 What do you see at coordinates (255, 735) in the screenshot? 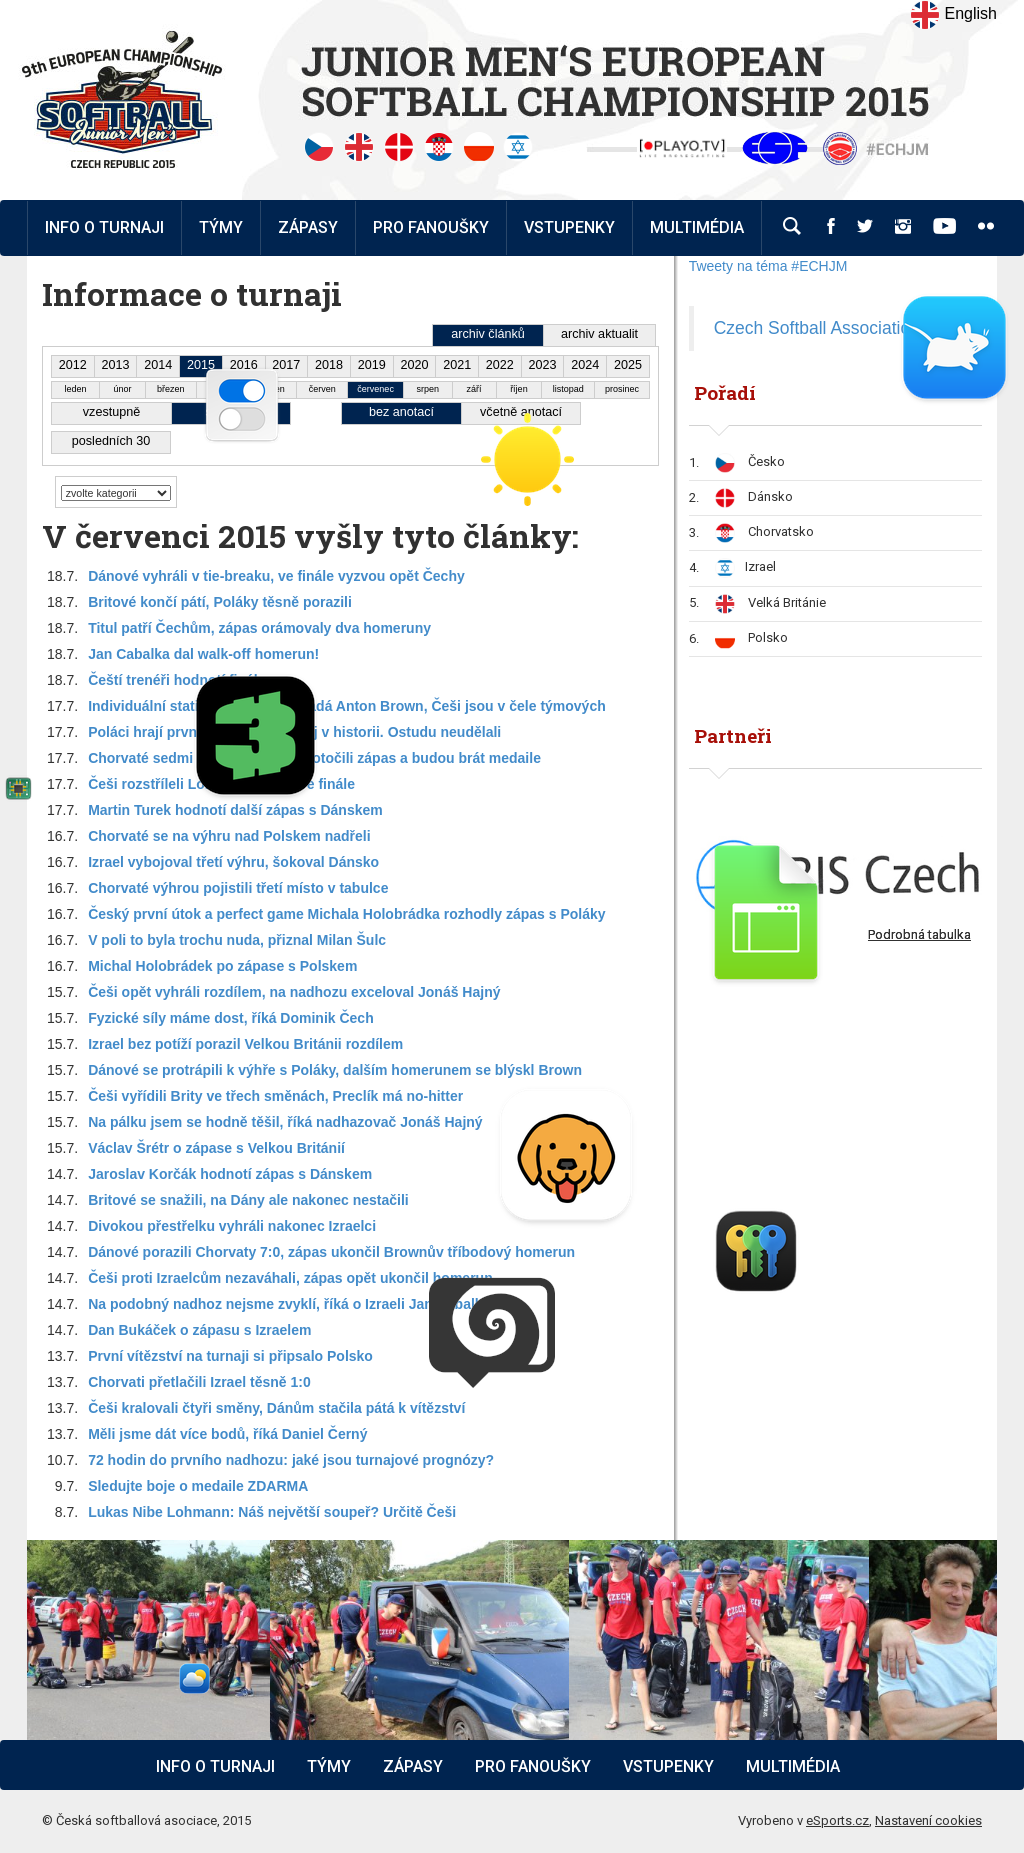
I see `launch payday 3 game` at bounding box center [255, 735].